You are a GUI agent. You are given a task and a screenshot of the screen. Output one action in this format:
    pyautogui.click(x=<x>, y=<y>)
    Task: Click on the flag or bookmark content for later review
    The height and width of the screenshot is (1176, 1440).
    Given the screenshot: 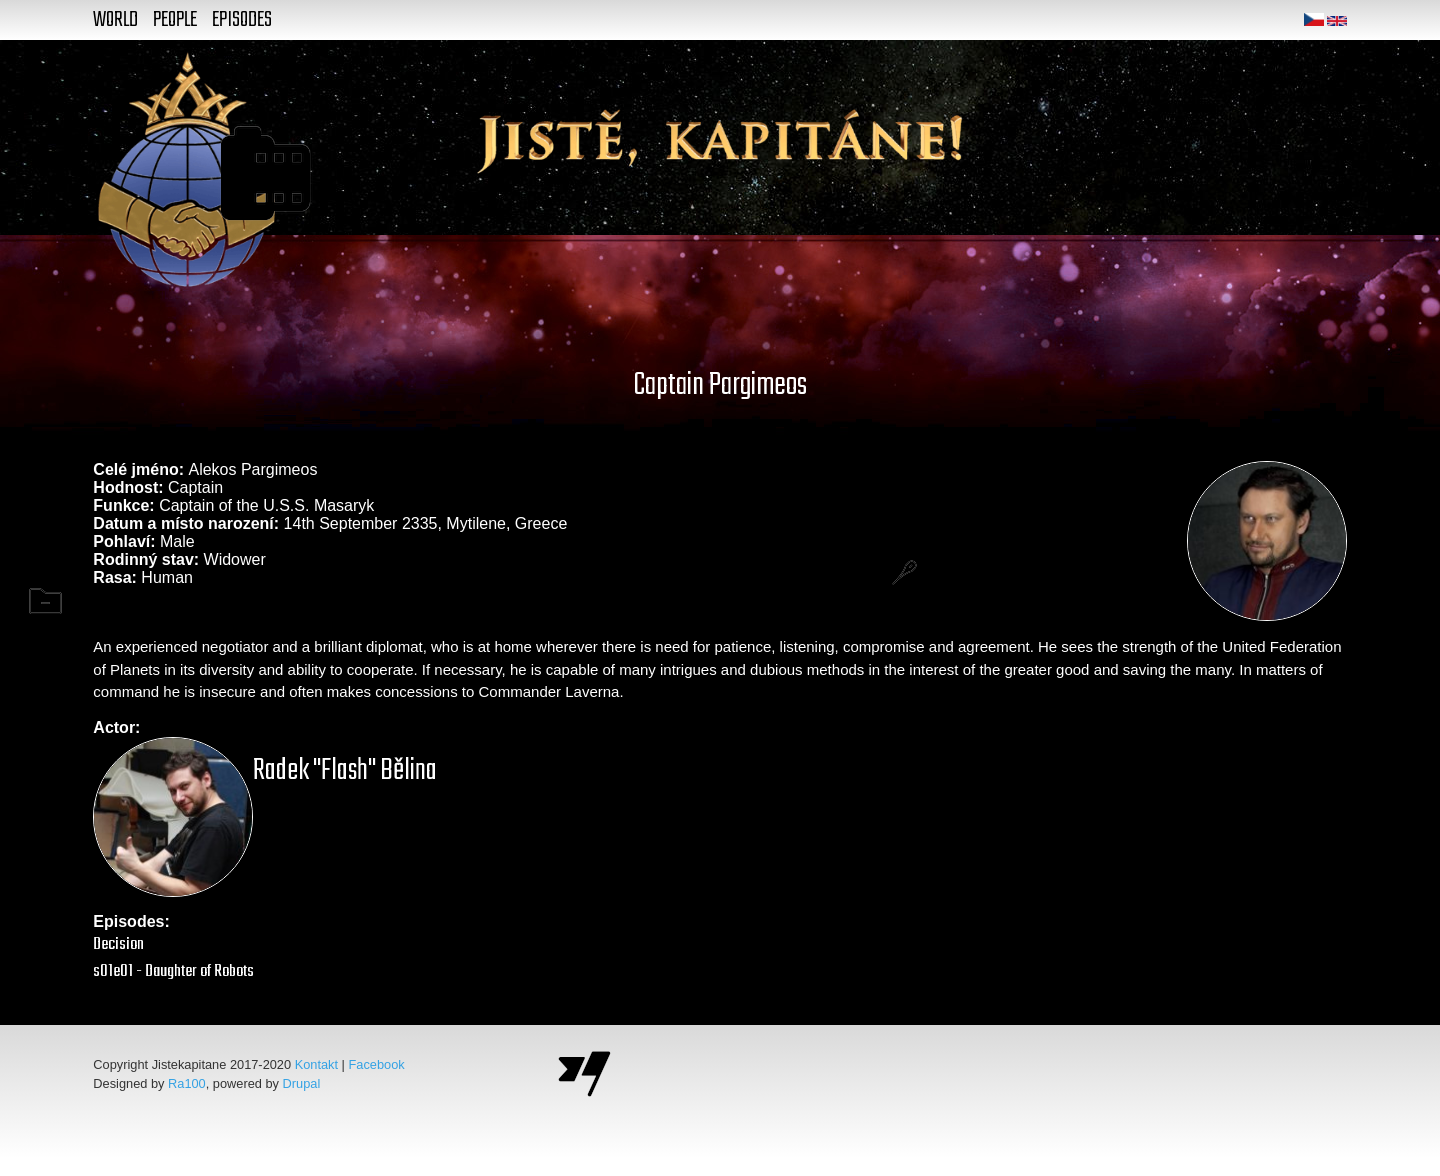 What is the action you would take?
    pyautogui.click(x=584, y=1072)
    